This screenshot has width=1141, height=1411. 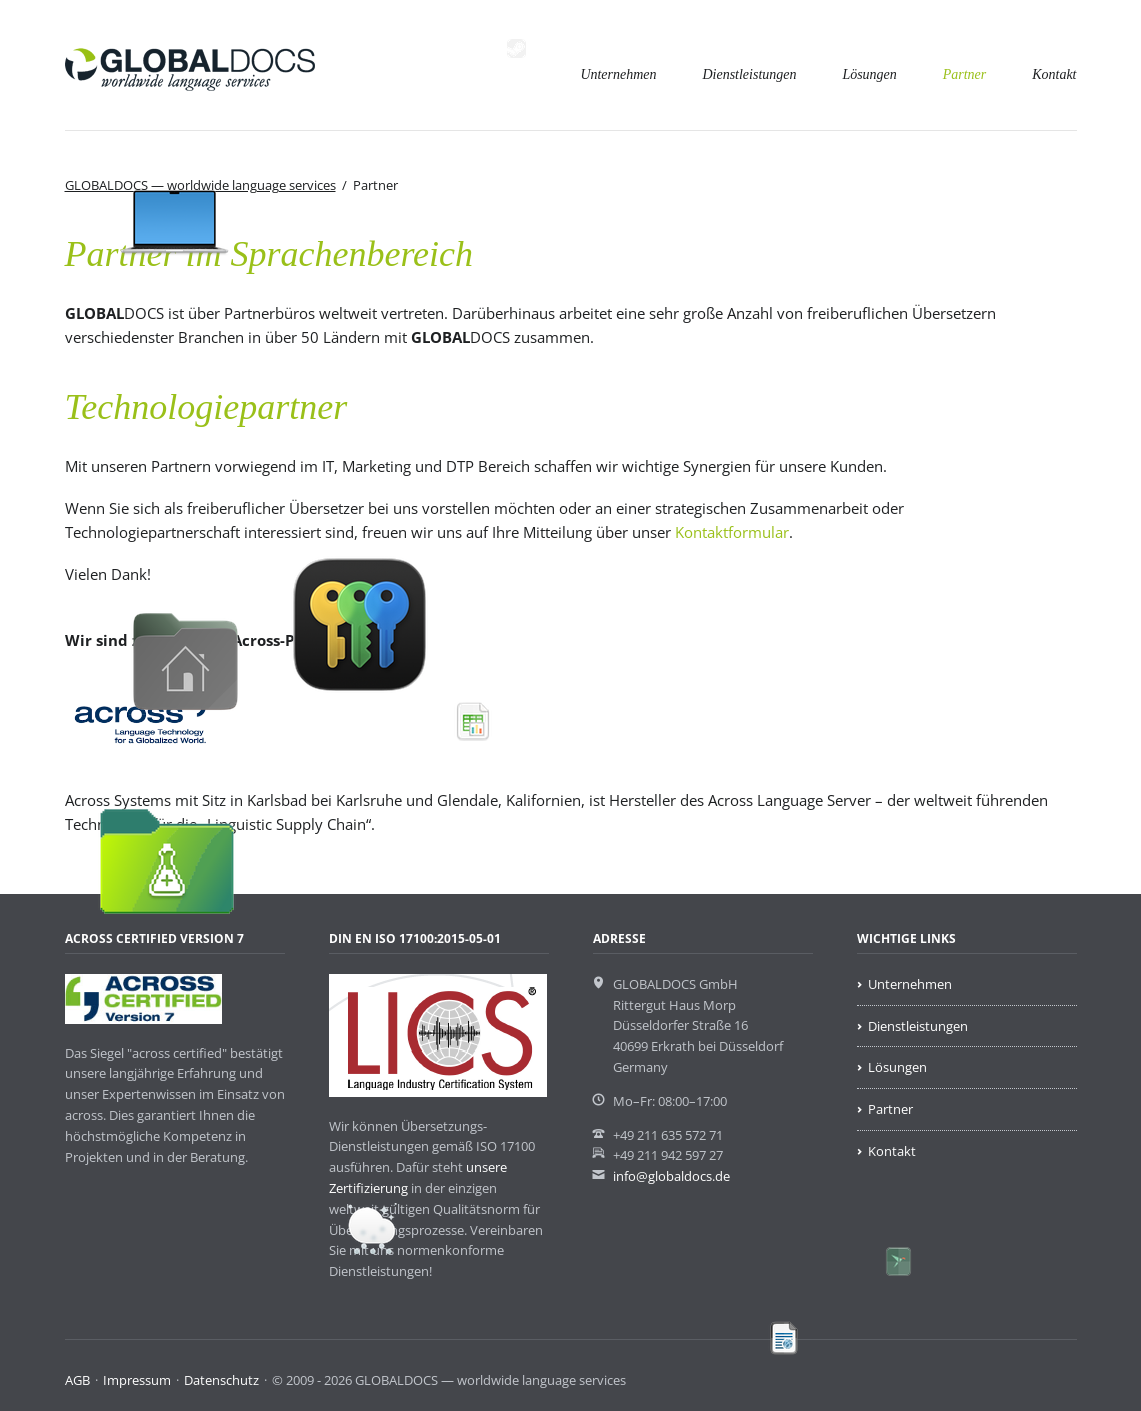 What do you see at coordinates (359, 624) in the screenshot?
I see `open the passwords app` at bounding box center [359, 624].